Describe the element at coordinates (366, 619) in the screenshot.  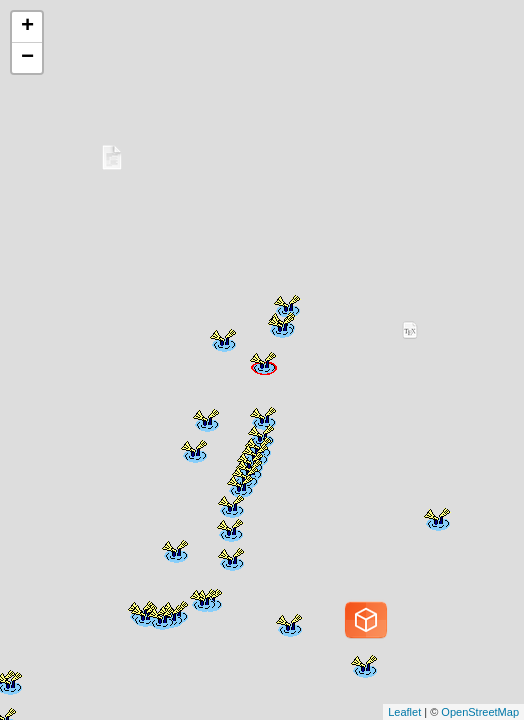
I see `open a Blender 3D project file` at that location.